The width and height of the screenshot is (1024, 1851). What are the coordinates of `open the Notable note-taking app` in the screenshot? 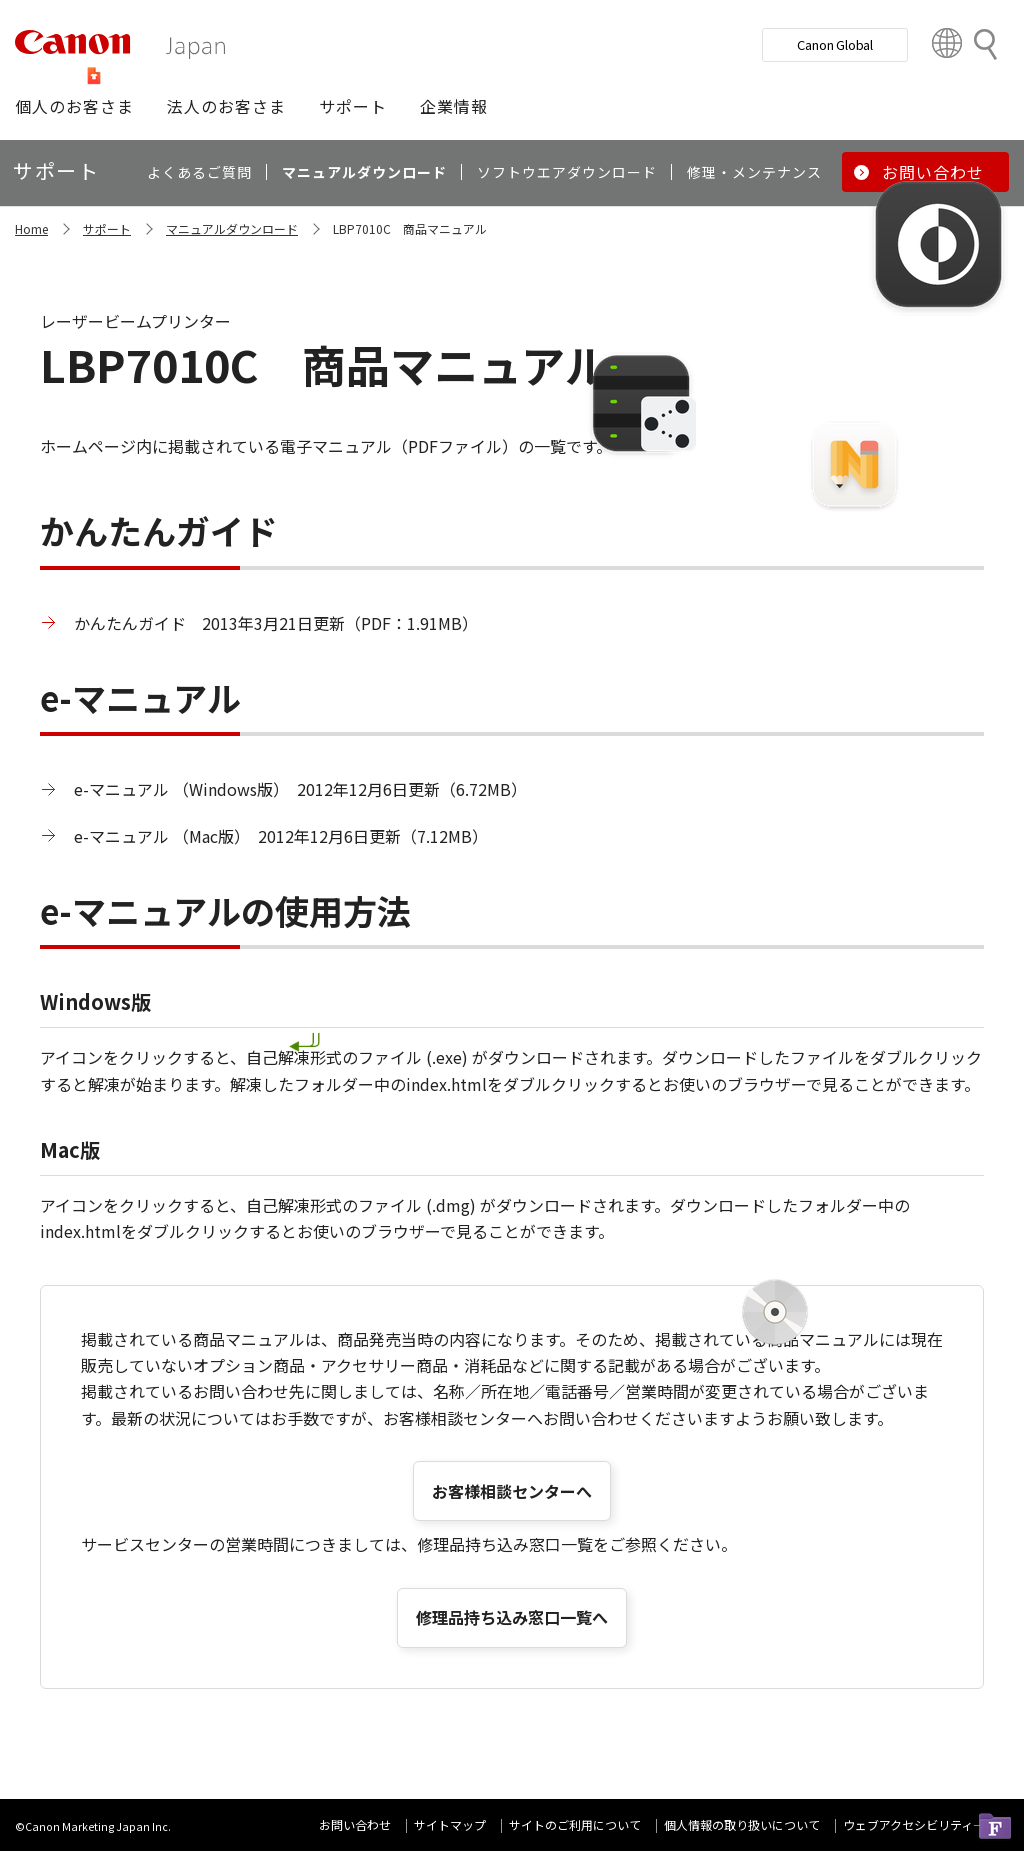 It's located at (854, 464).